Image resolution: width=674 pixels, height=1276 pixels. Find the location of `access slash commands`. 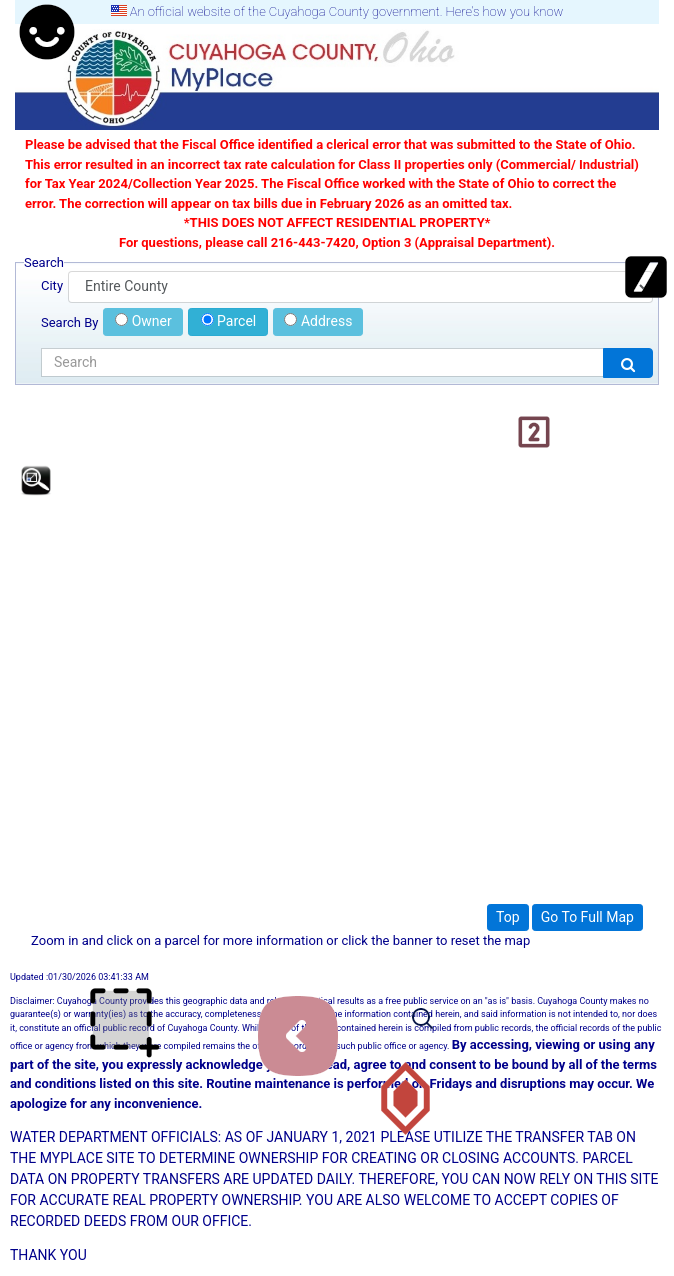

access slash commands is located at coordinates (646, 277).